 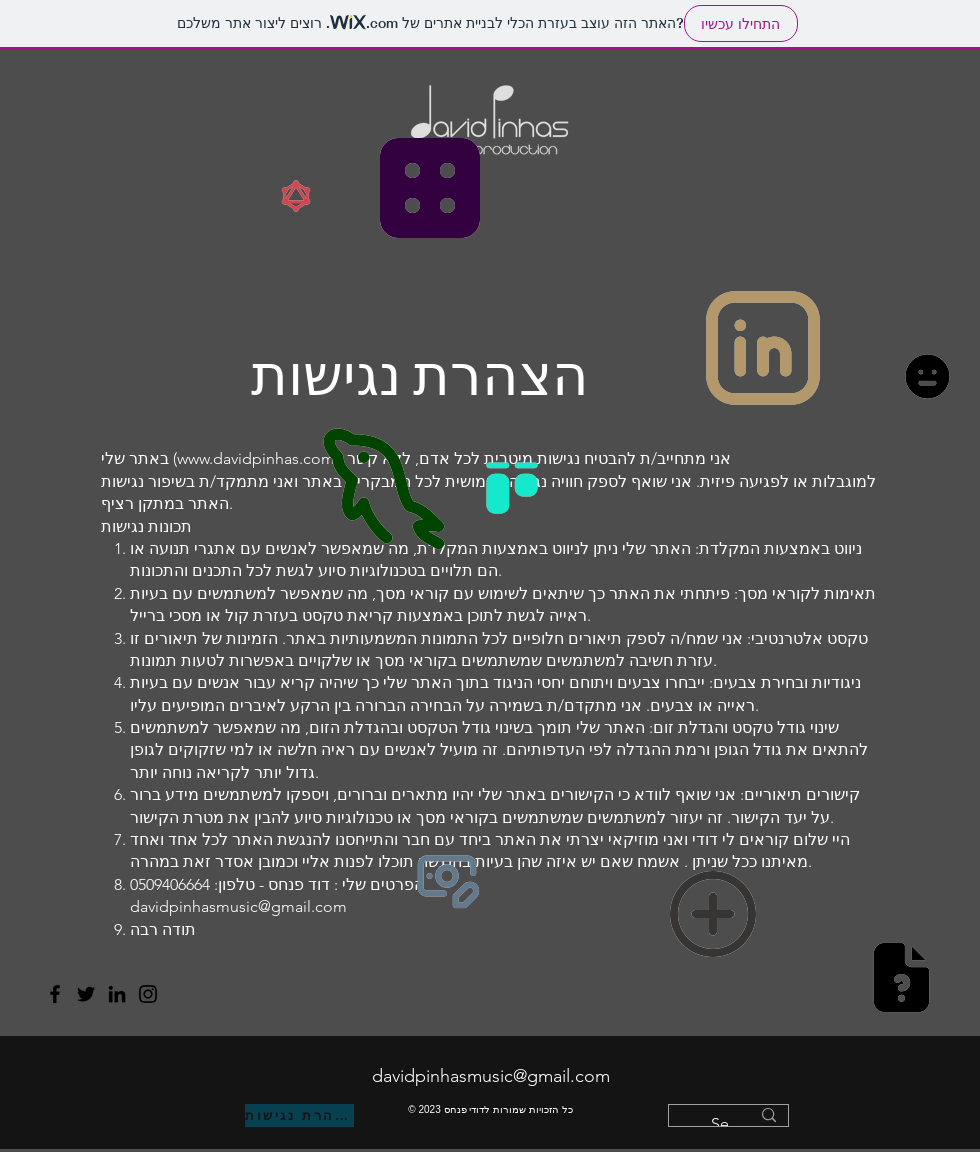 I want to click on indicates GraphQL API integration, so click(x=296, y=196).